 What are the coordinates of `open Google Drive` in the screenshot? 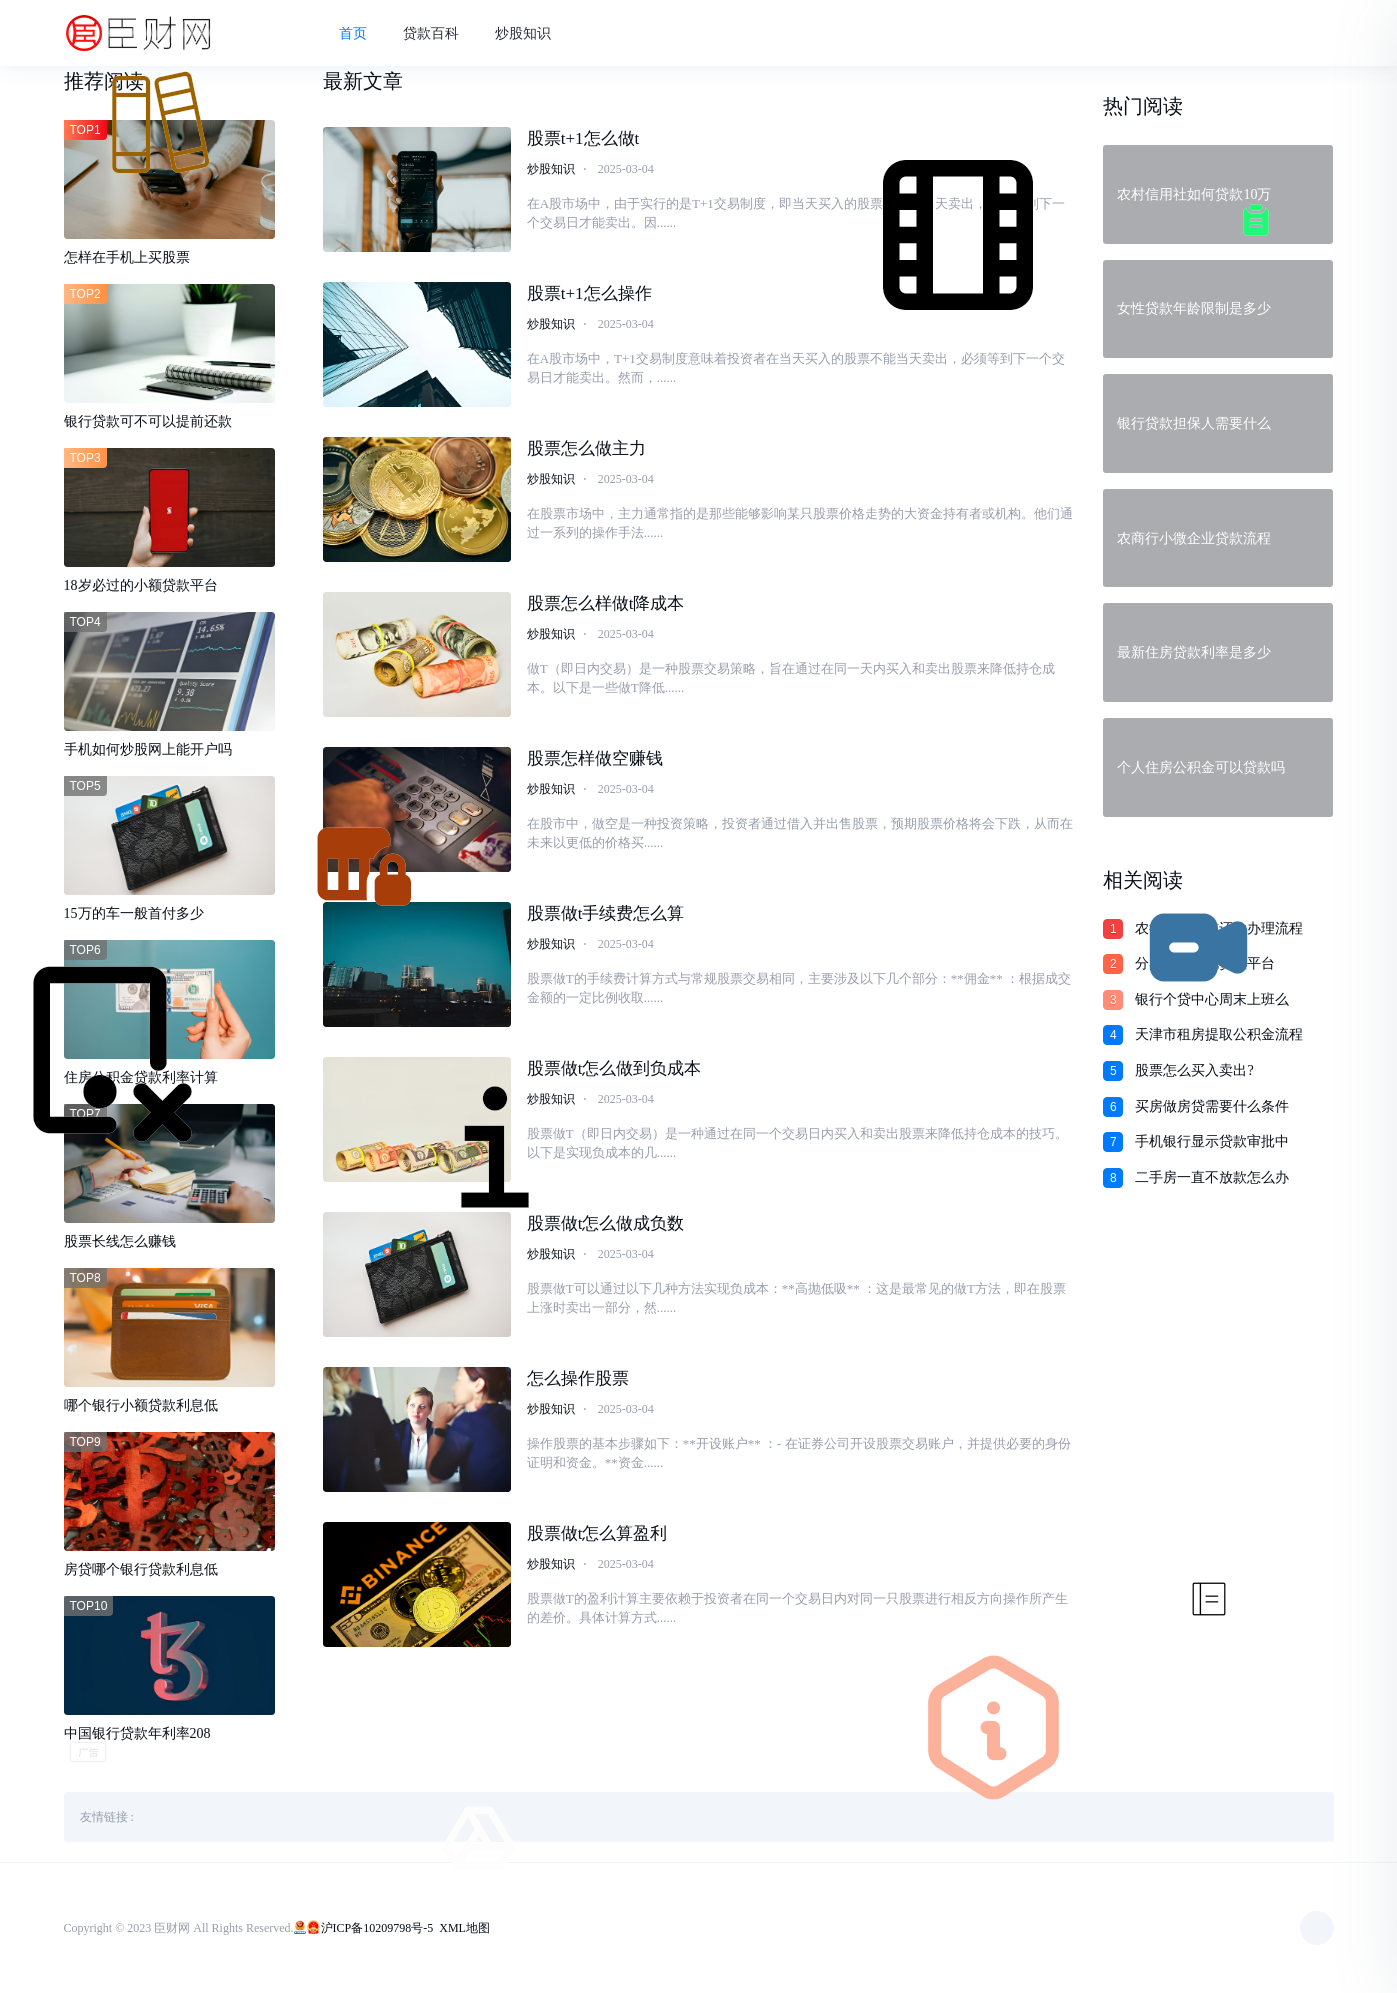 It's located at (479, 1836).